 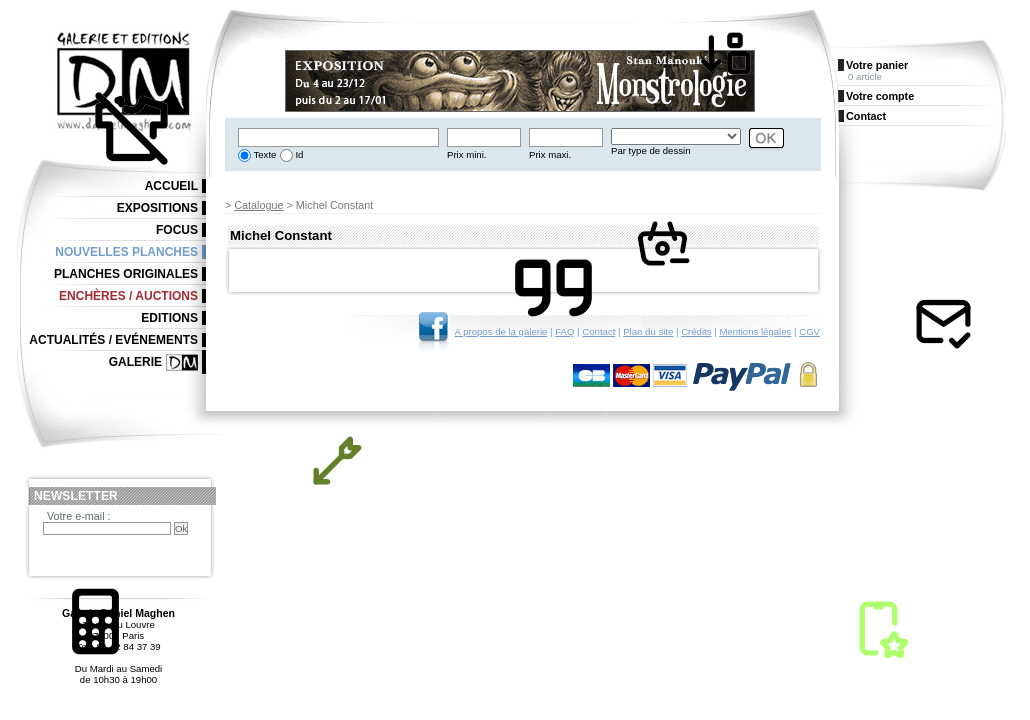 I want to click on remove item from basket, so click(x=662, y=243).